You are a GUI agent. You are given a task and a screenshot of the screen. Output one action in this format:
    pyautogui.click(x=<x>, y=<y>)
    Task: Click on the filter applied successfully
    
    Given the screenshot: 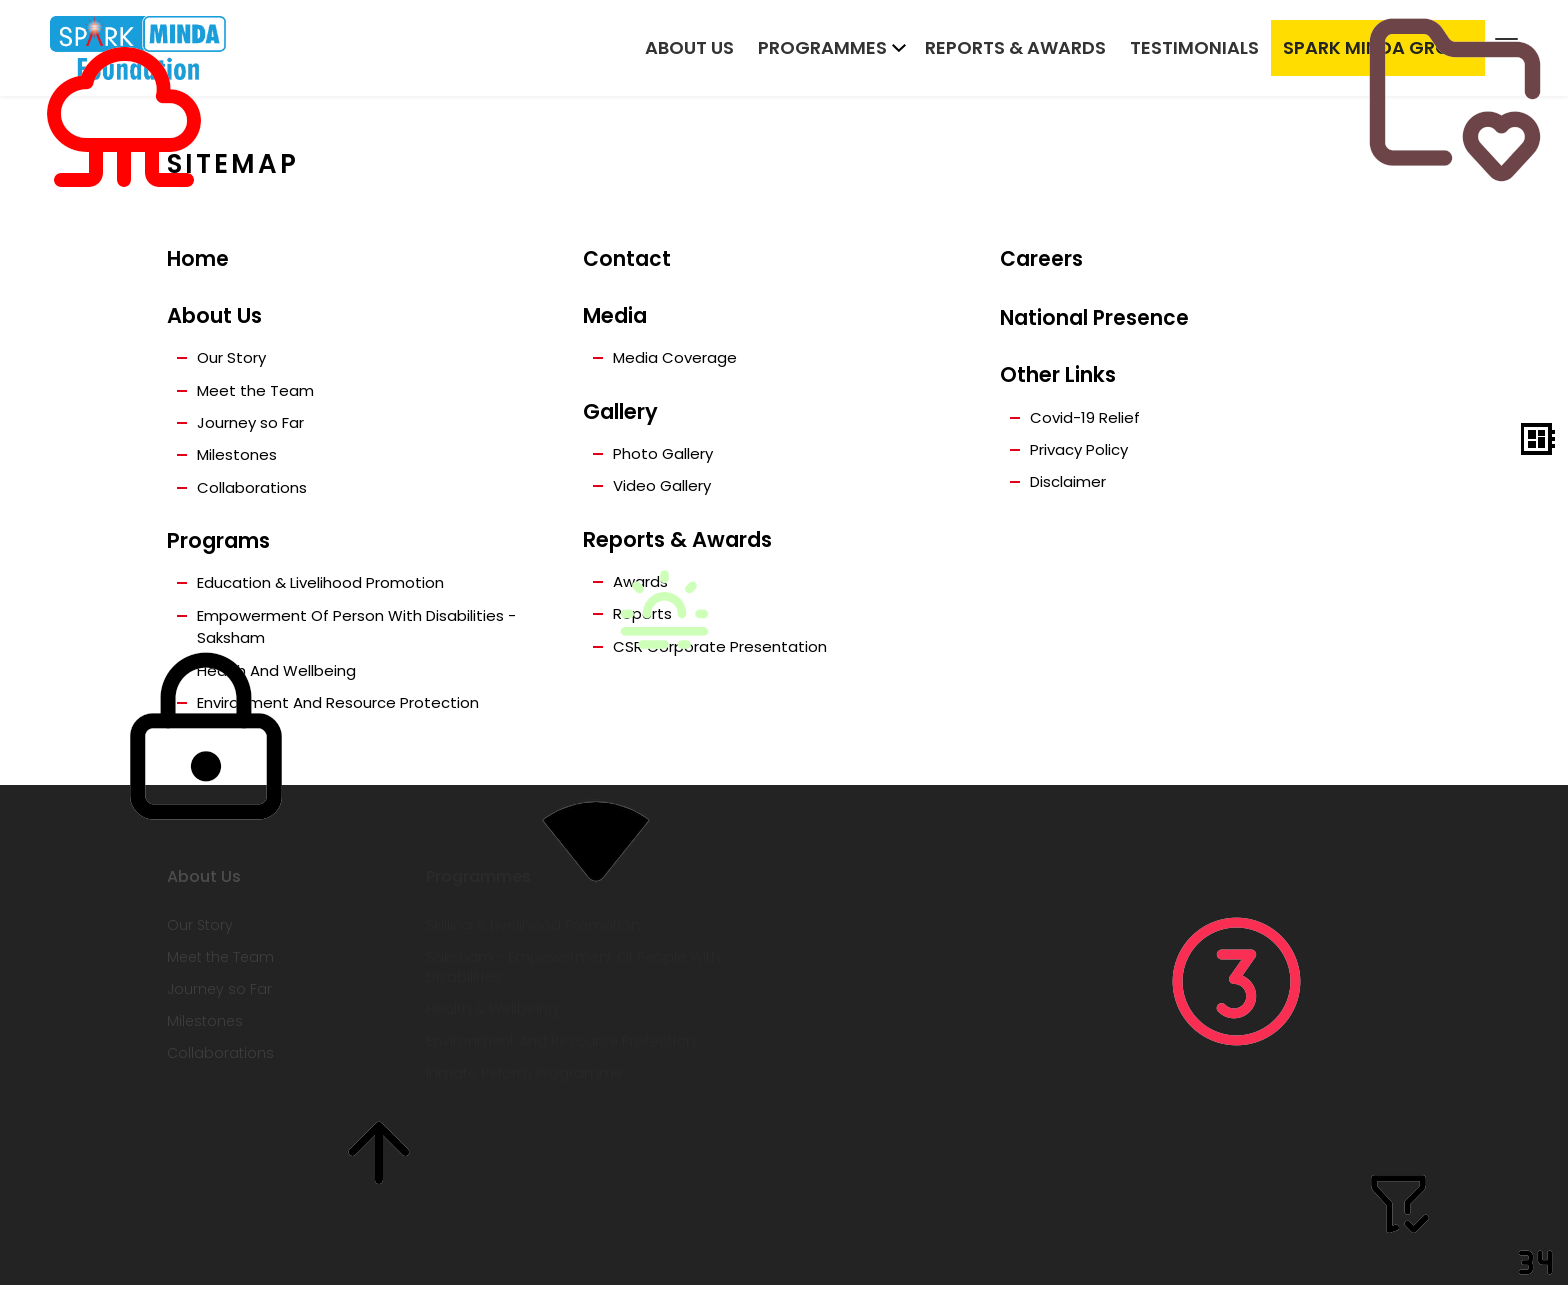 What is the action you would take?
    pyautogui.click(x=1398, y=1202)
    